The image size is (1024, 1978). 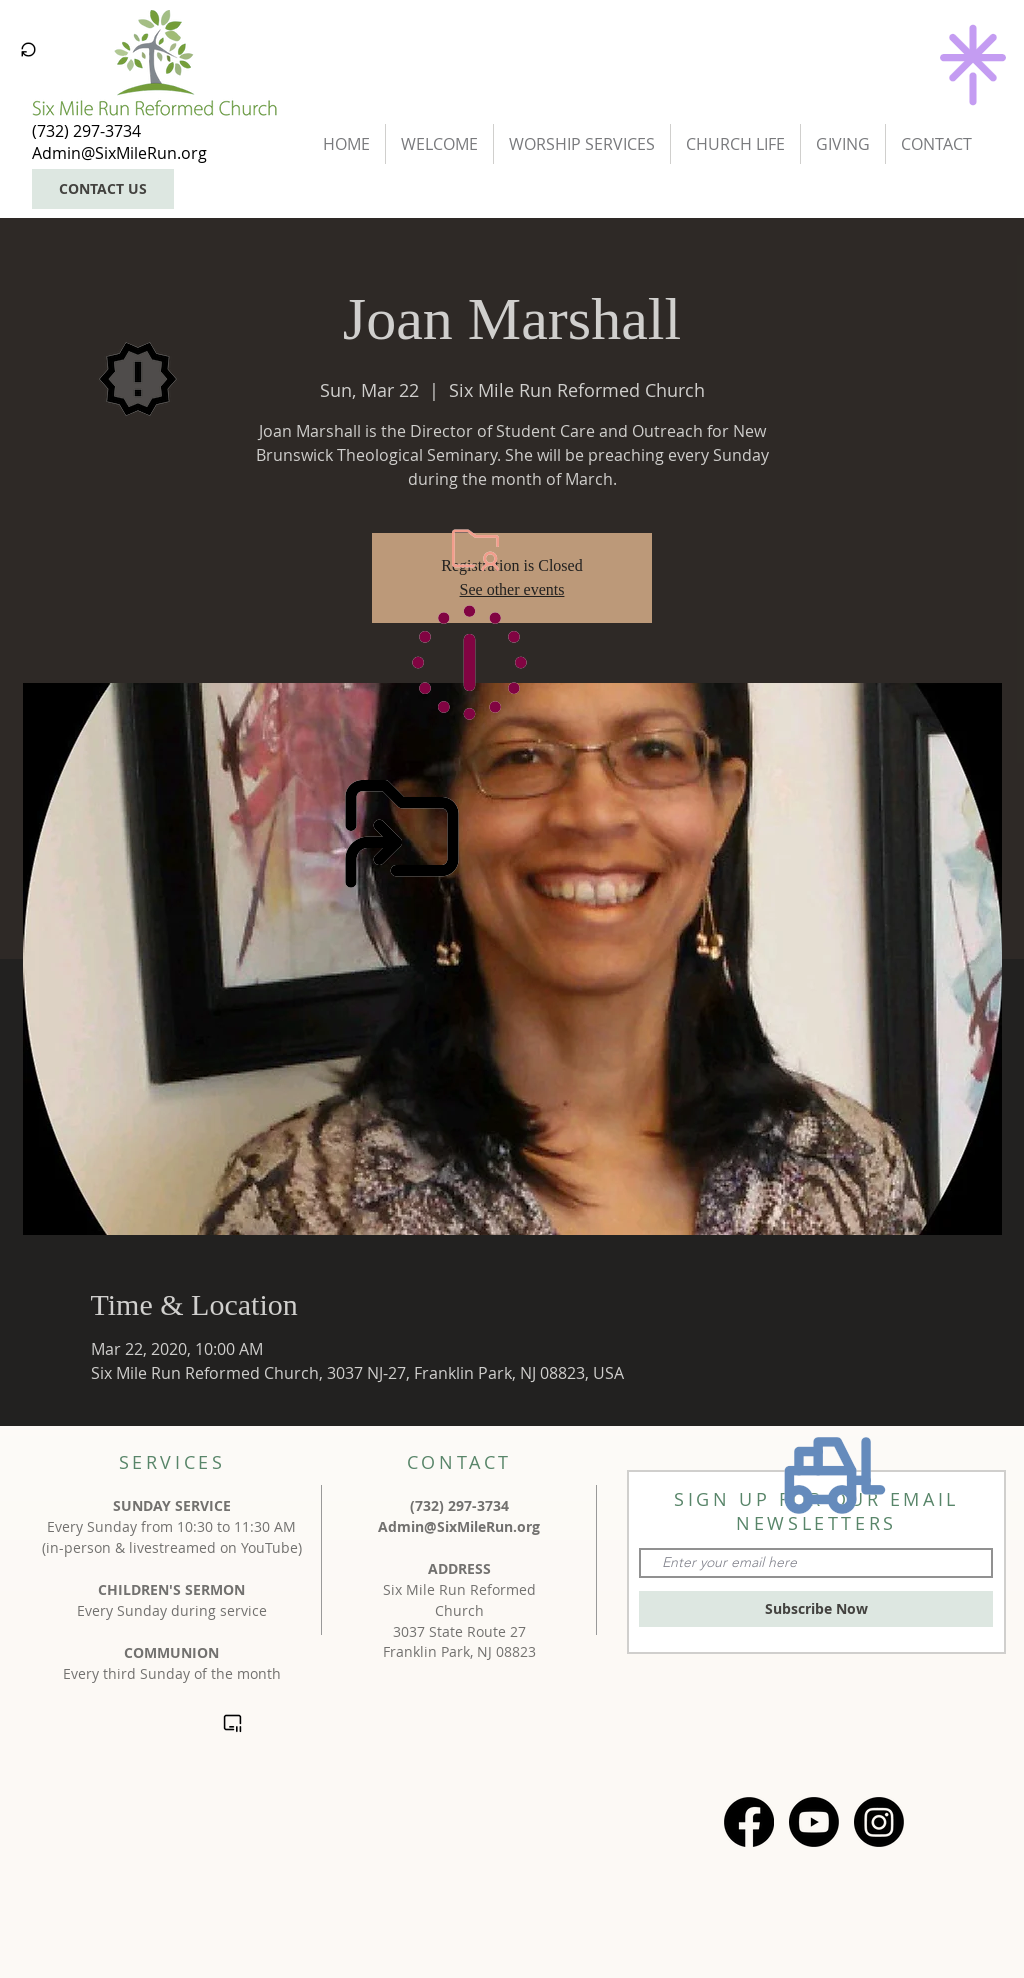 What do you see at coordinates (832, 1475) in the screenshot?
I see `access warehouse or inventory management` at bounding box center [832, 1475].